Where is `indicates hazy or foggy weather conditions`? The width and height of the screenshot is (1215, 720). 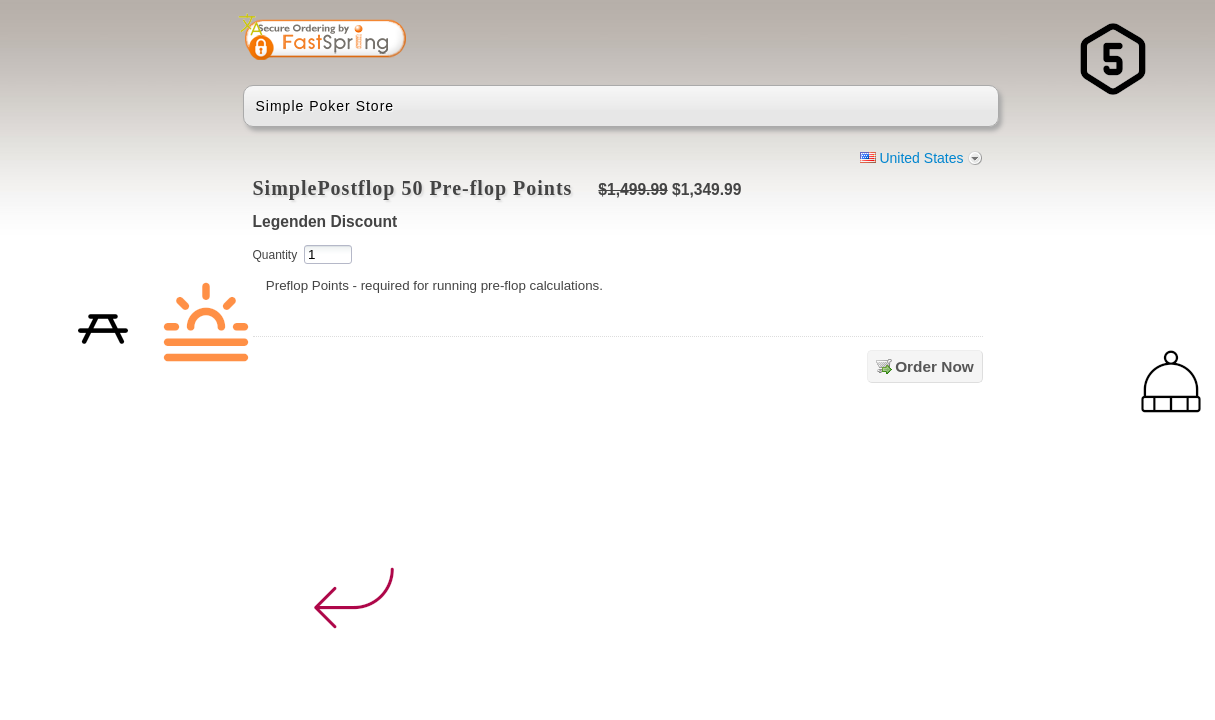 indicates hazy or foggy weather conditions is located at coordinates (206, 323).